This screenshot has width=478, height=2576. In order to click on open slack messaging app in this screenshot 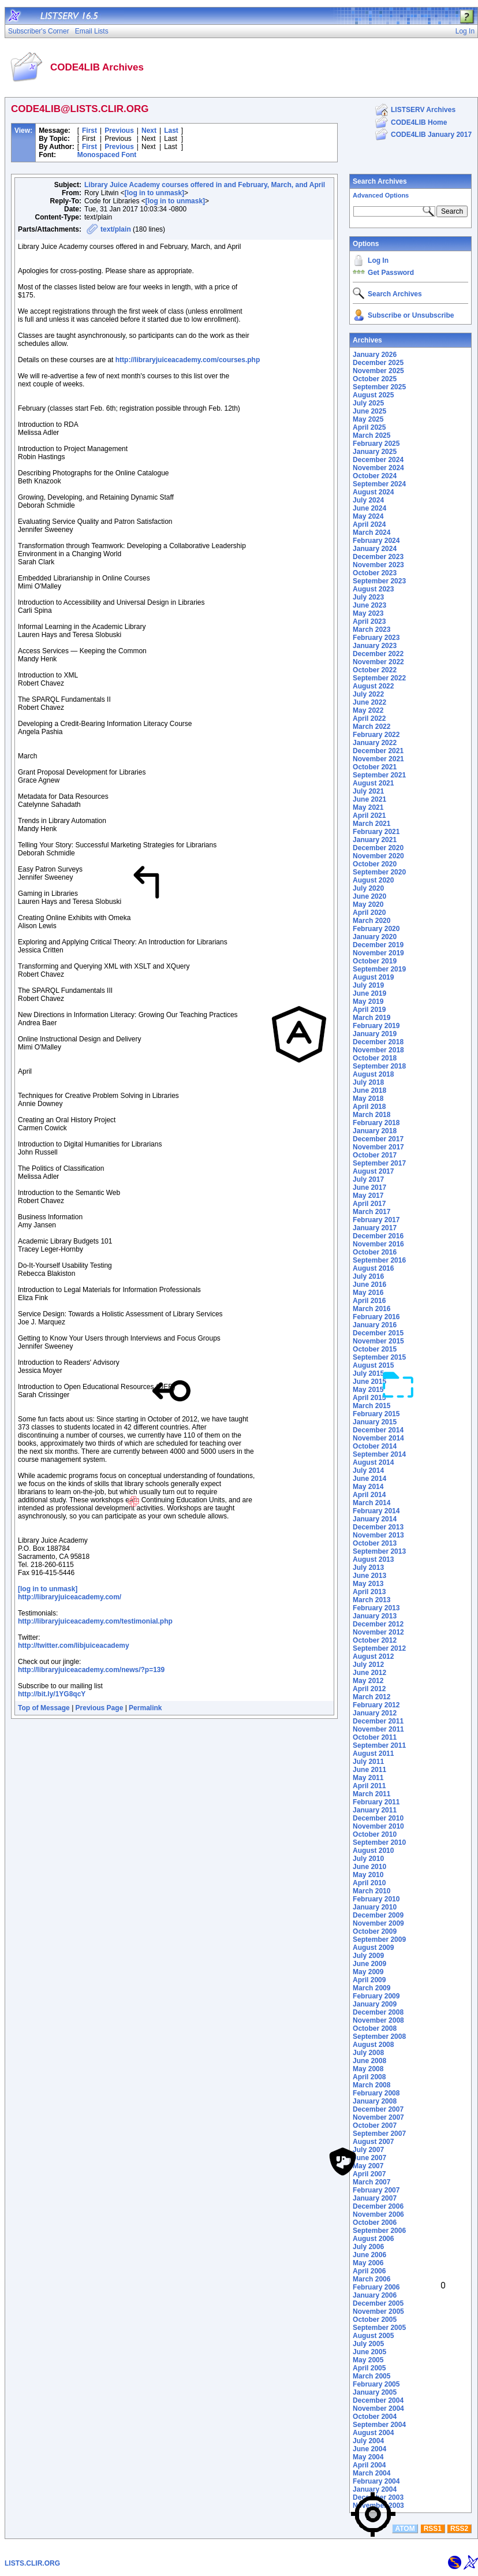, I will do `click(133, 1501)`.